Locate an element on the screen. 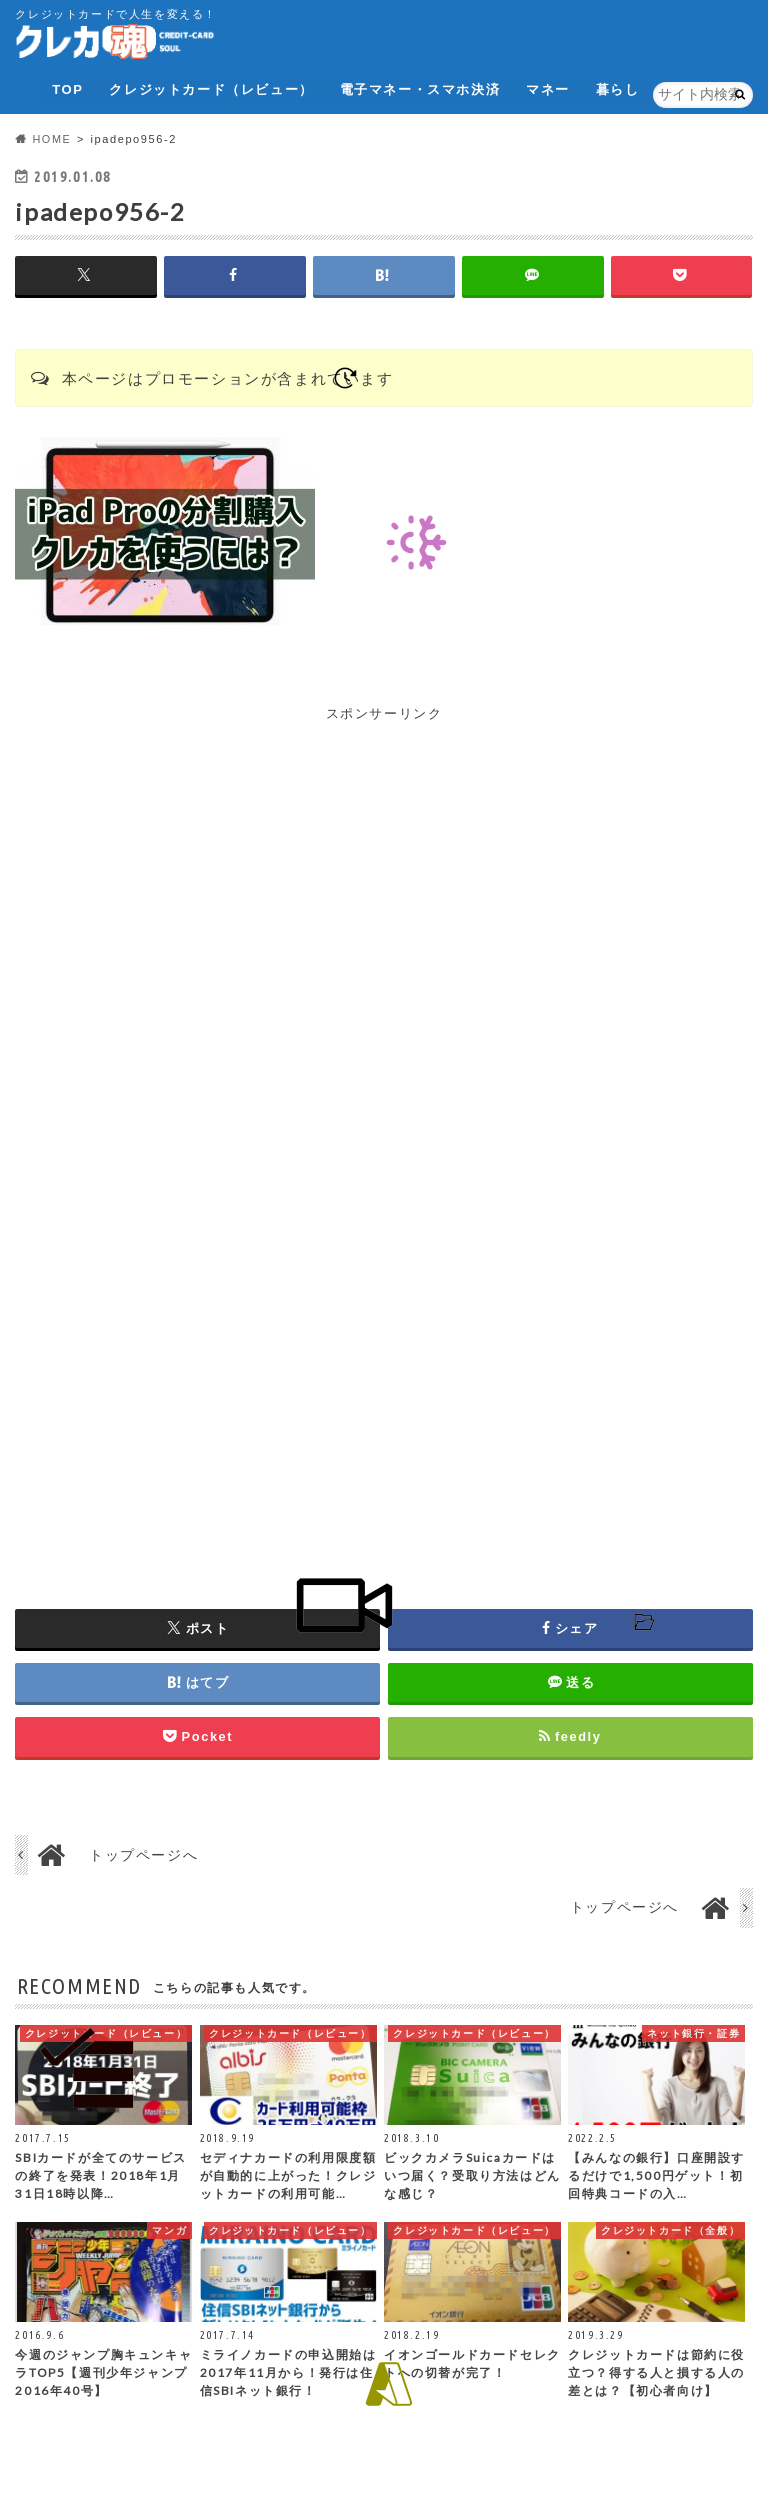 This screenshot has height=2493, width=768. start video recording is located at coordinates (344, 1605).